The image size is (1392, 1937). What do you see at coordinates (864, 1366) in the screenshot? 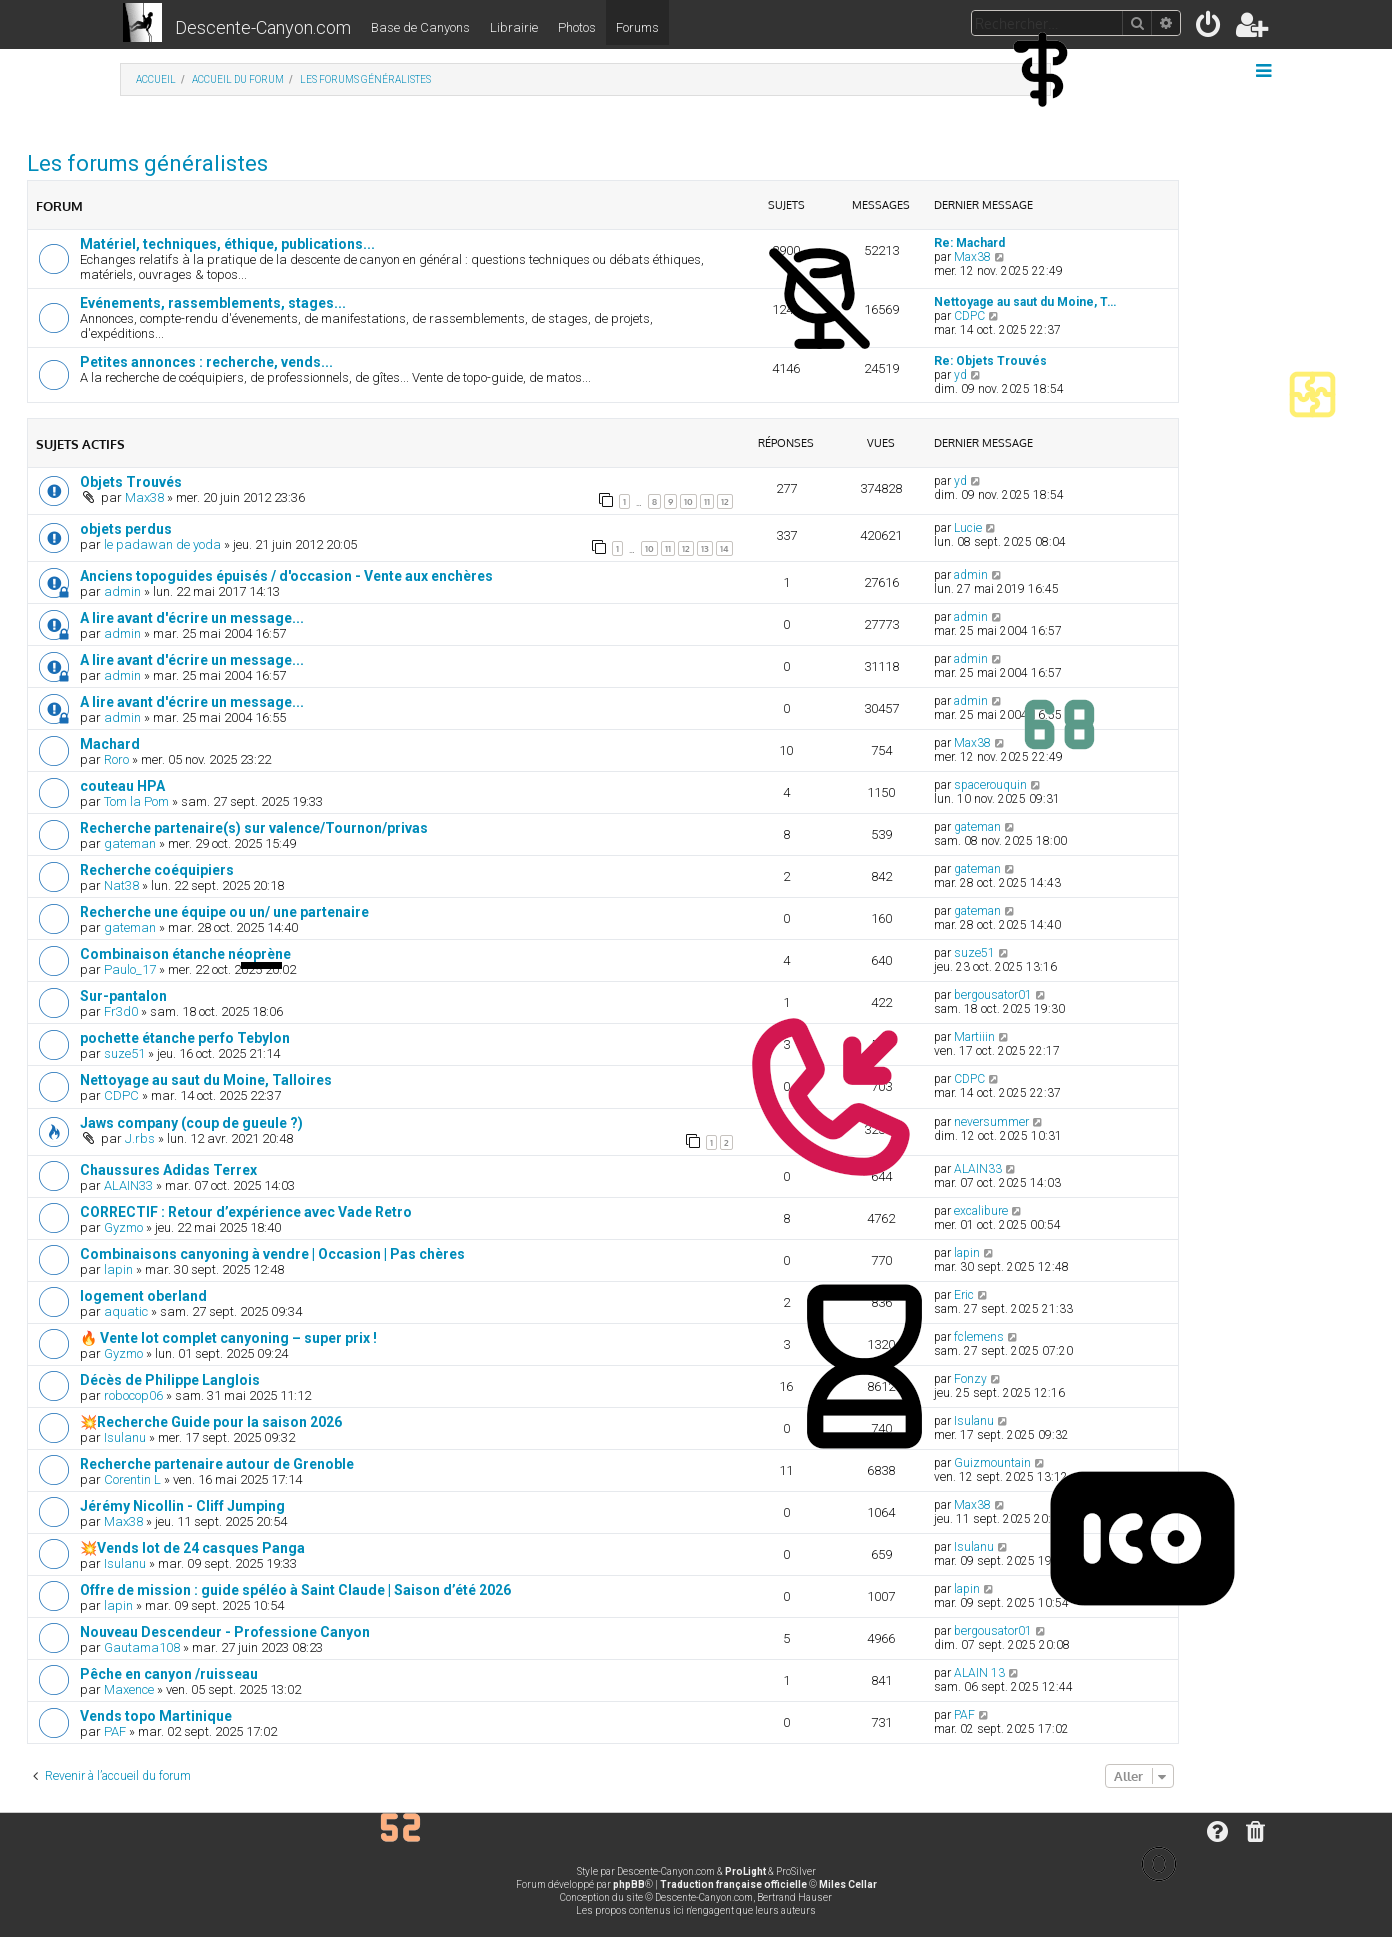
I see `indicates time is running low` at bounding box center [864, 1366].